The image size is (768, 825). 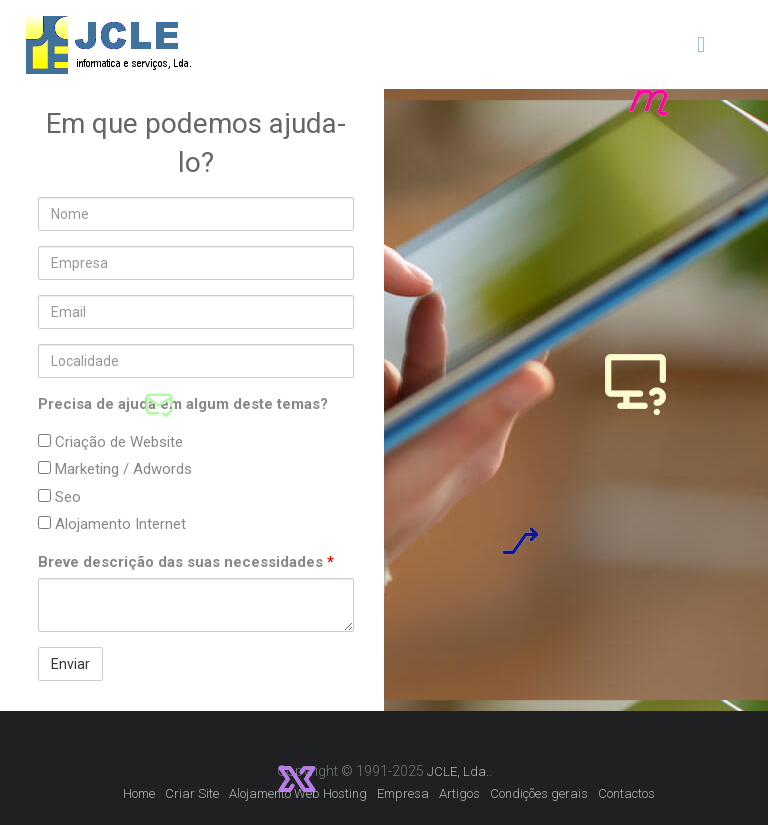 What do you see at coordinates (159, 404) in the screenshot?
I see `email sent successfully` at bounding box center [159, 404].